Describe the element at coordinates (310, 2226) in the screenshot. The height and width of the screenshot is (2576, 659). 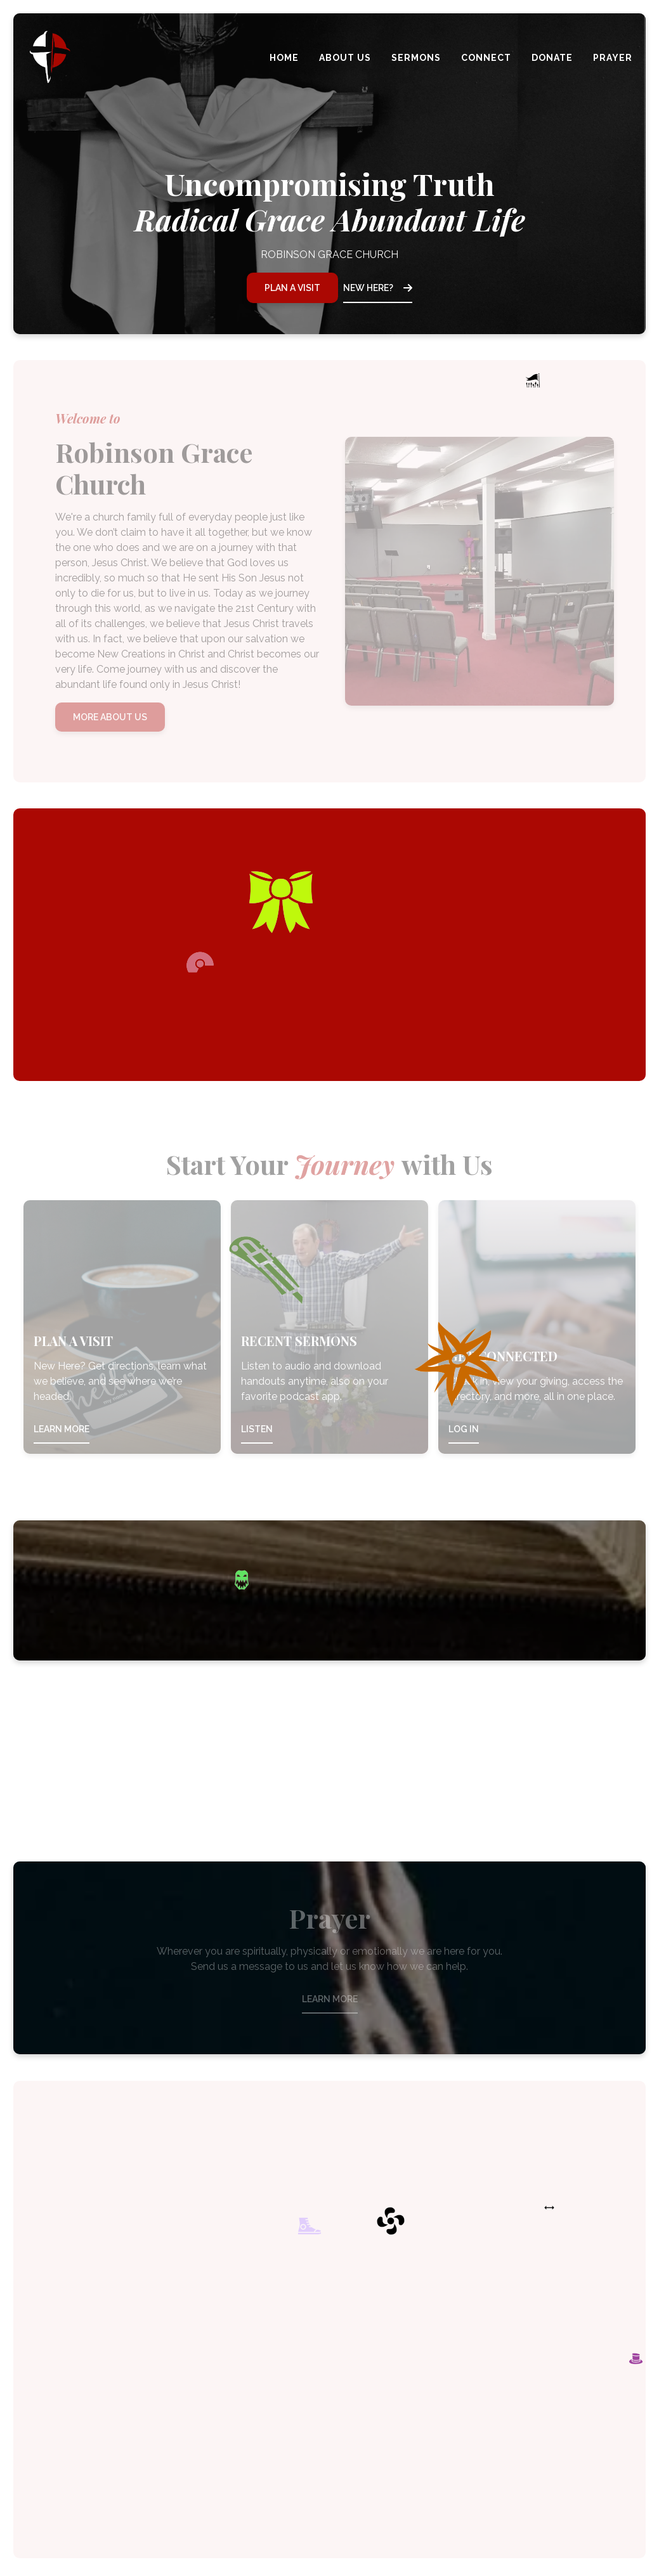
I see `browse footwear or shoe products` at that location.